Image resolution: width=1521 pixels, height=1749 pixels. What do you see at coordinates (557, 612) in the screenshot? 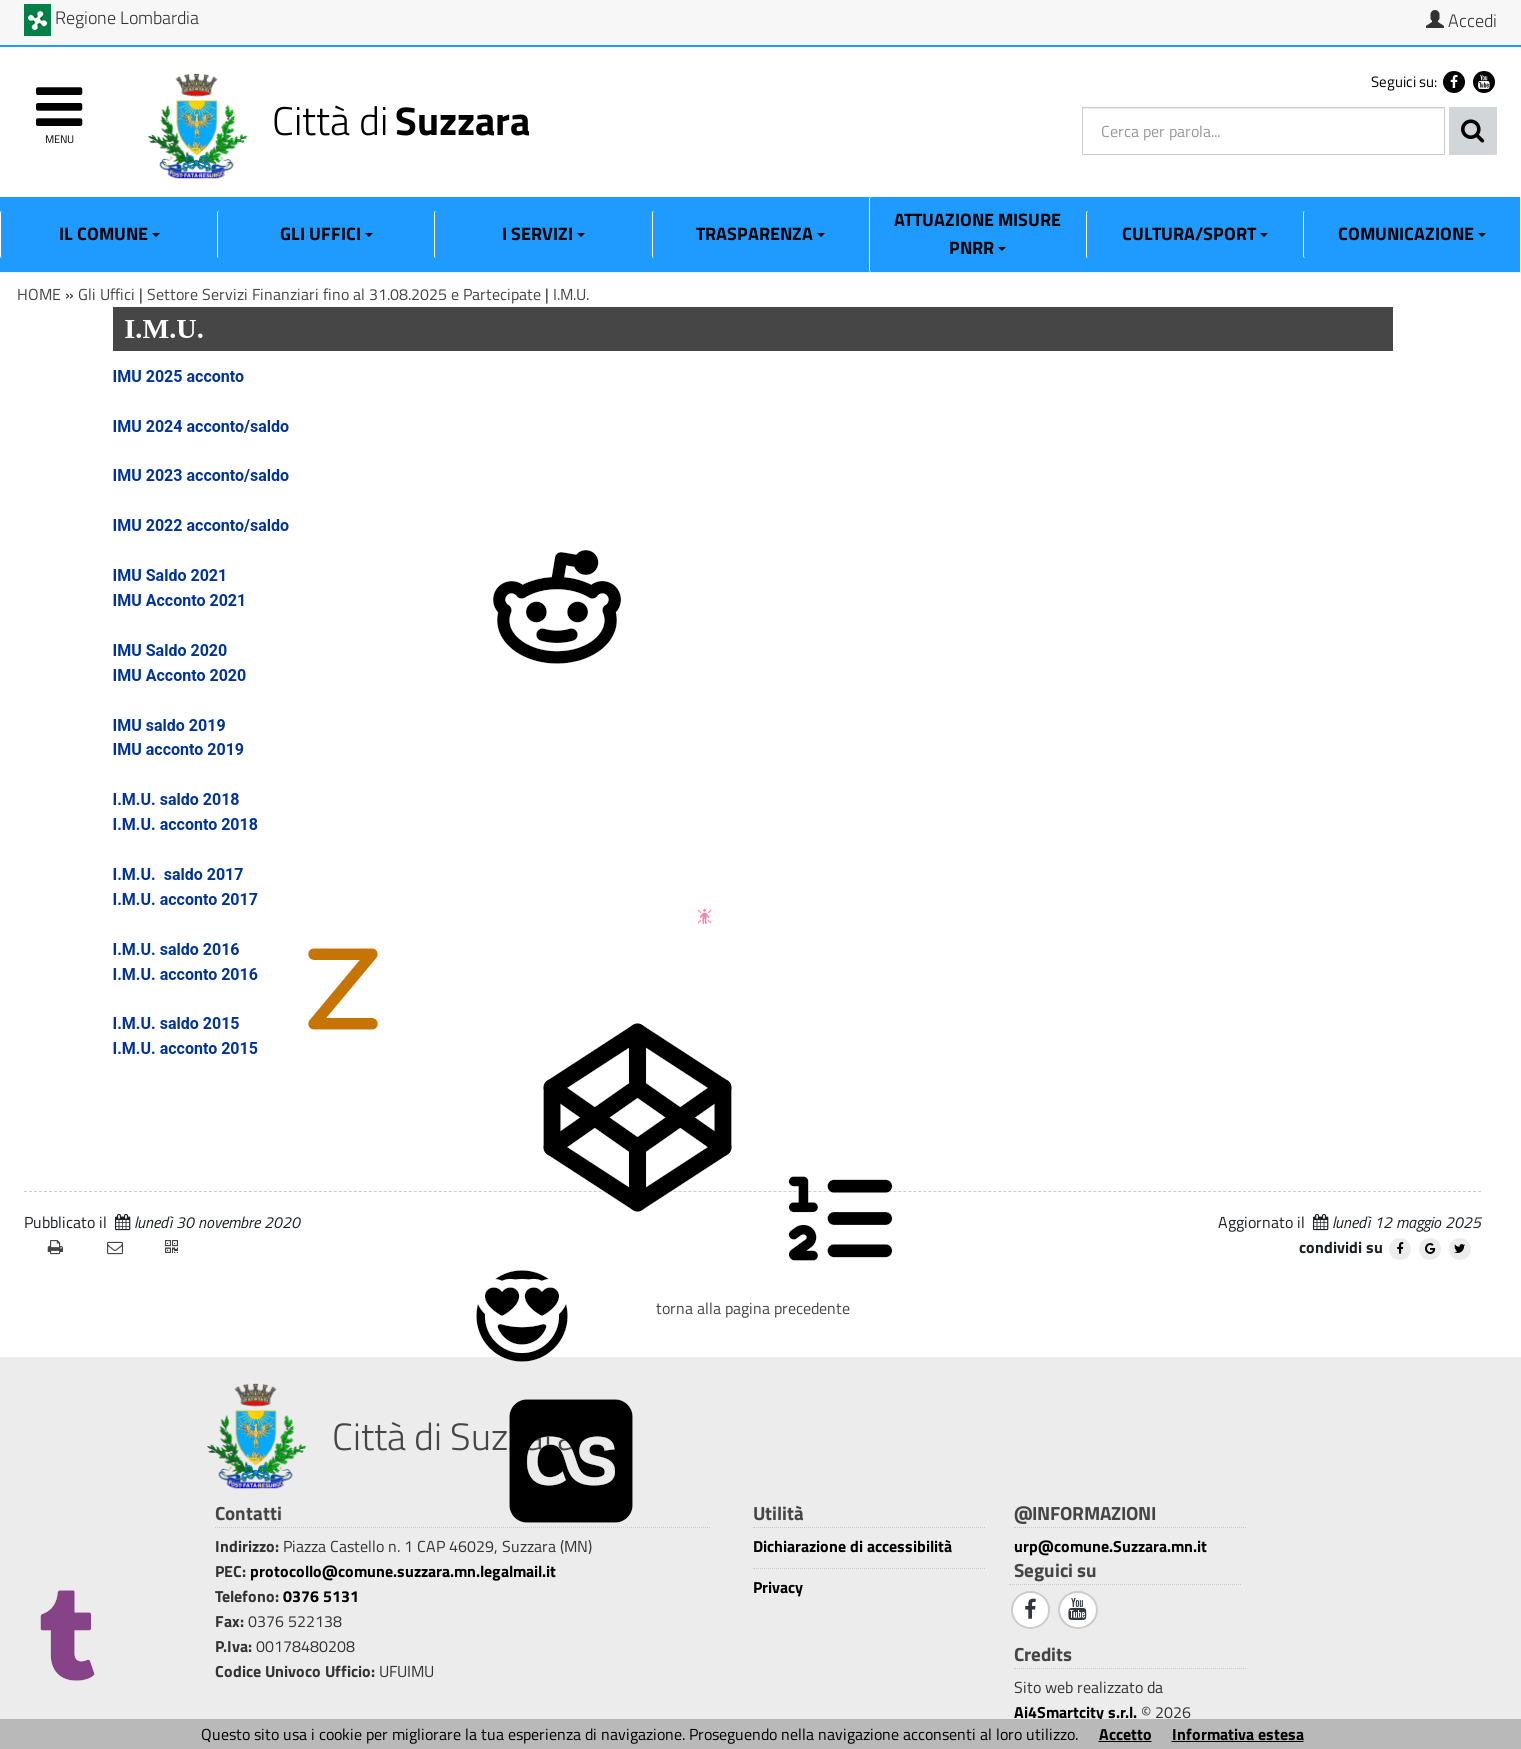
I see `open the Reddit app` at bounding box center [557, 612].